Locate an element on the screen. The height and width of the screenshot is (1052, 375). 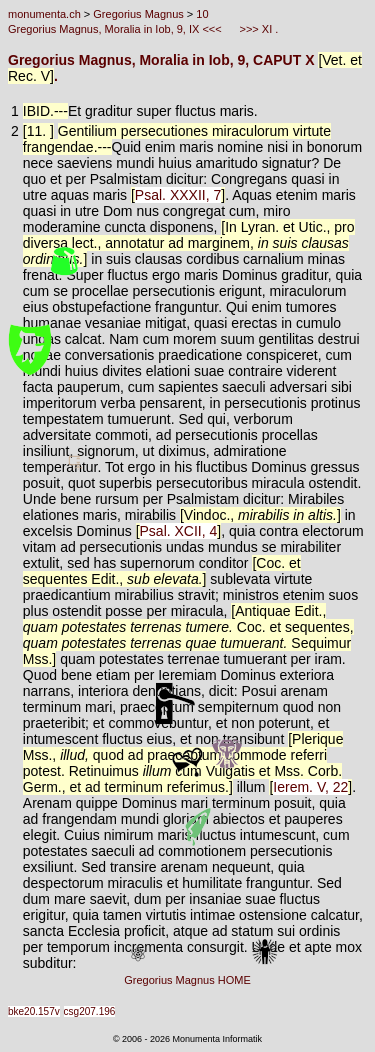
activate aura or radiance effect is located at coordinates (264, 951).